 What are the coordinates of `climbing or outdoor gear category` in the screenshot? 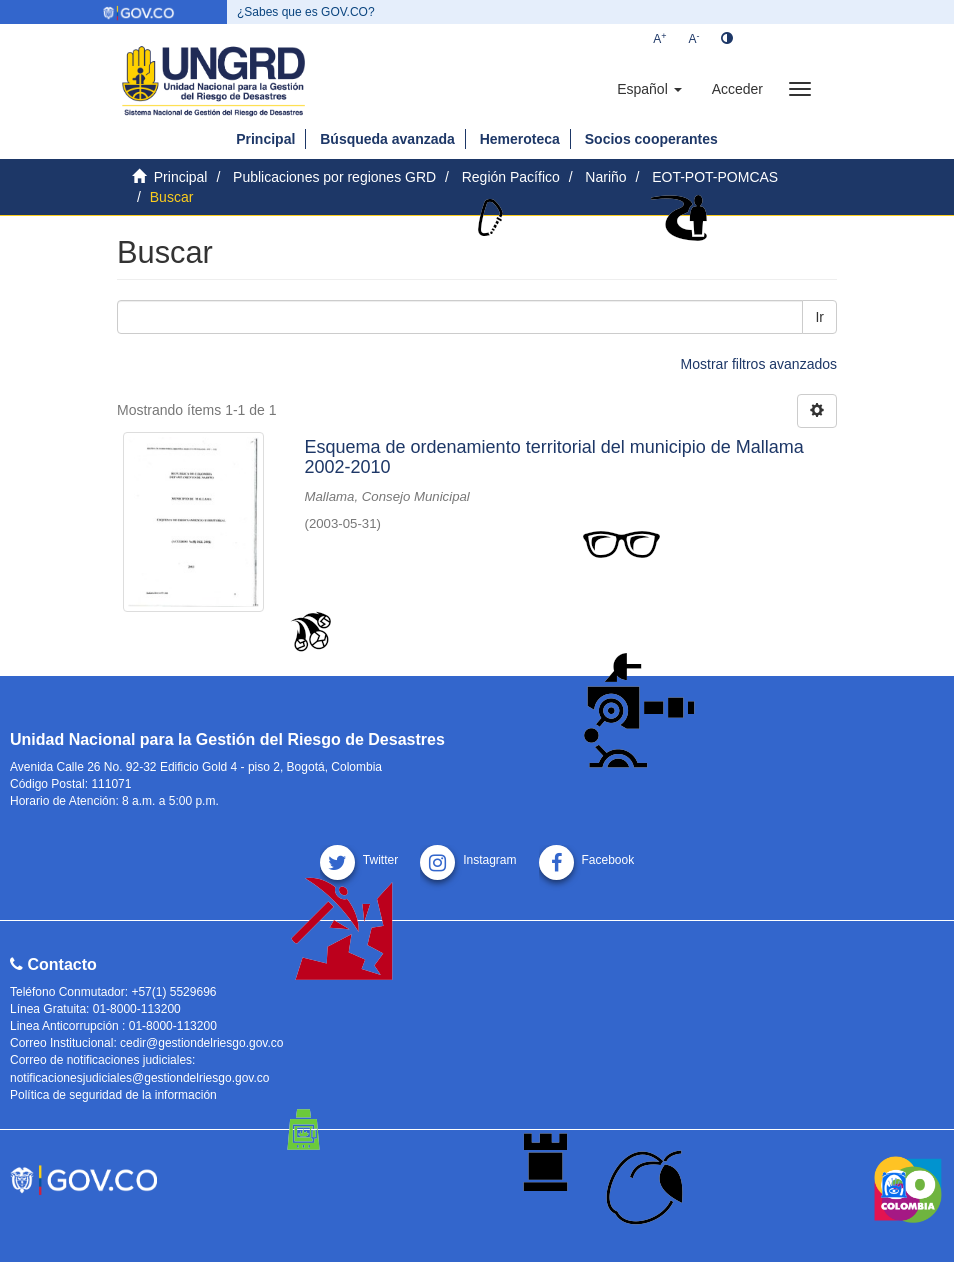 It's located at (490, 217).